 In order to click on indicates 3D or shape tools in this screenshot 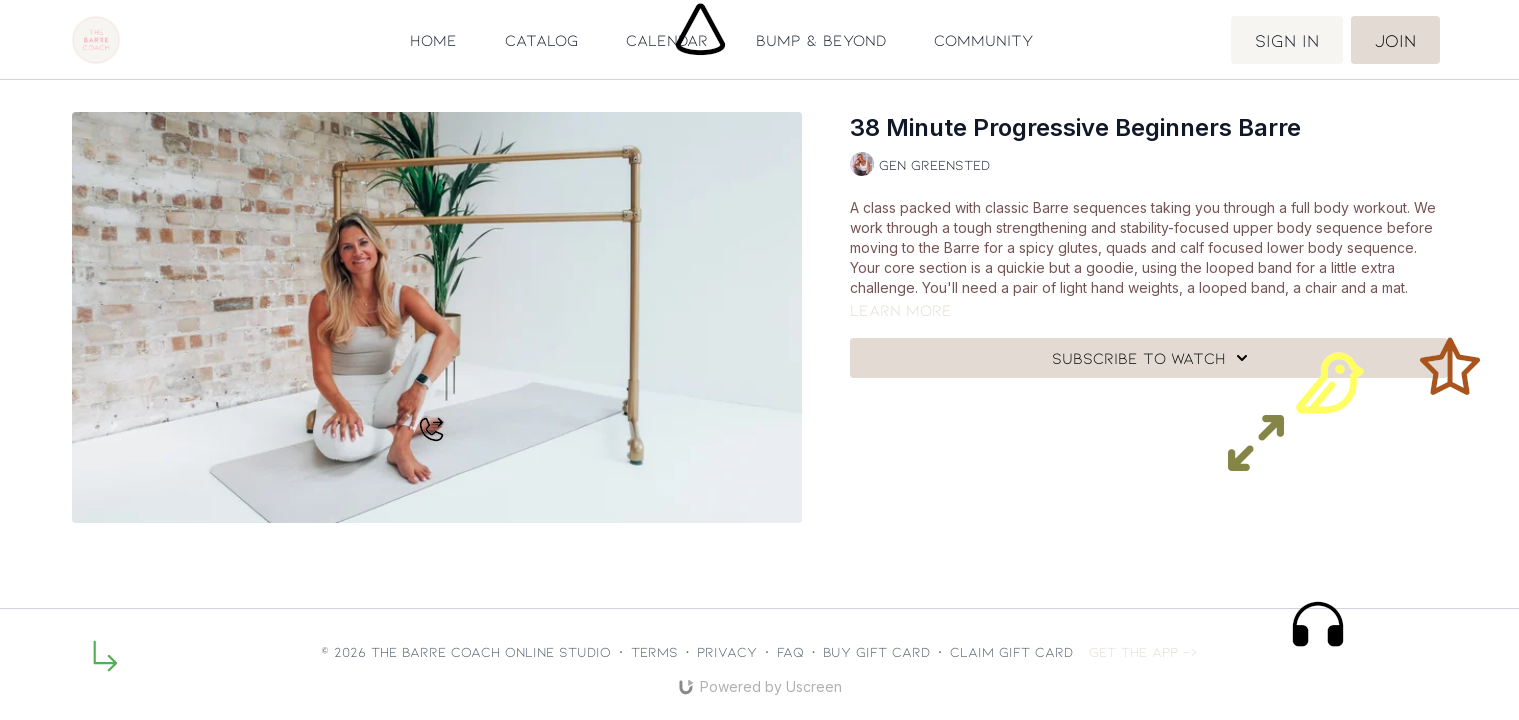, I will do `click(700, 30)`.